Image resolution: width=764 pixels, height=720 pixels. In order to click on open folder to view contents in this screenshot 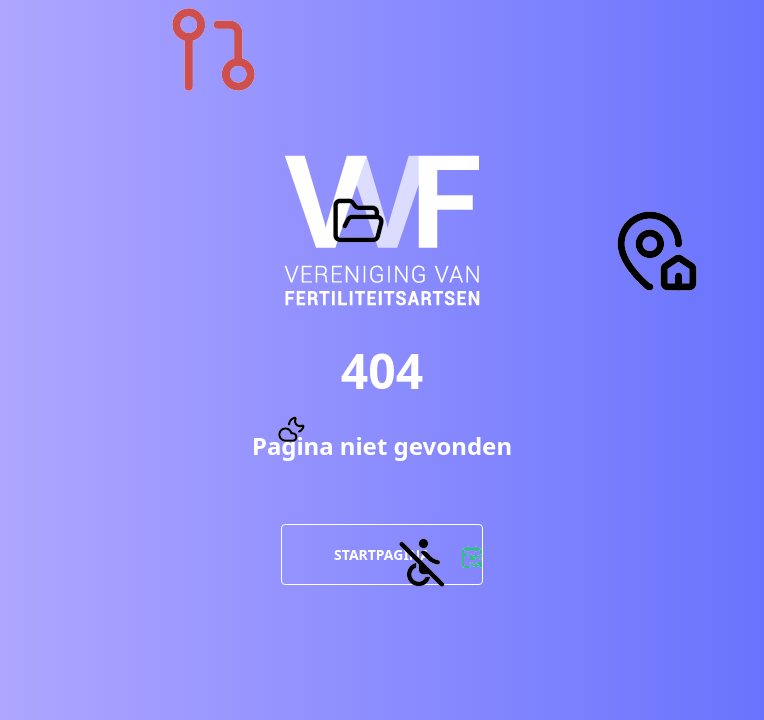, I will do `click(358, 221)`.